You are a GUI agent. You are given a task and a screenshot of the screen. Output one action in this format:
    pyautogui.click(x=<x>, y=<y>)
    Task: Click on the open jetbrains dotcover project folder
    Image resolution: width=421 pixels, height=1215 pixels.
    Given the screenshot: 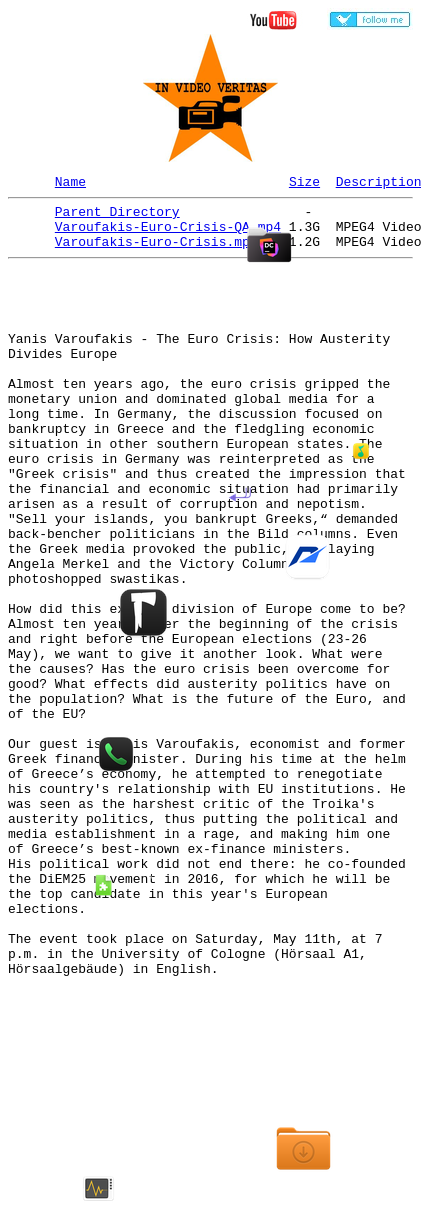 What is the action you would take?
    pyautogui.click(x=269, y=246)
    